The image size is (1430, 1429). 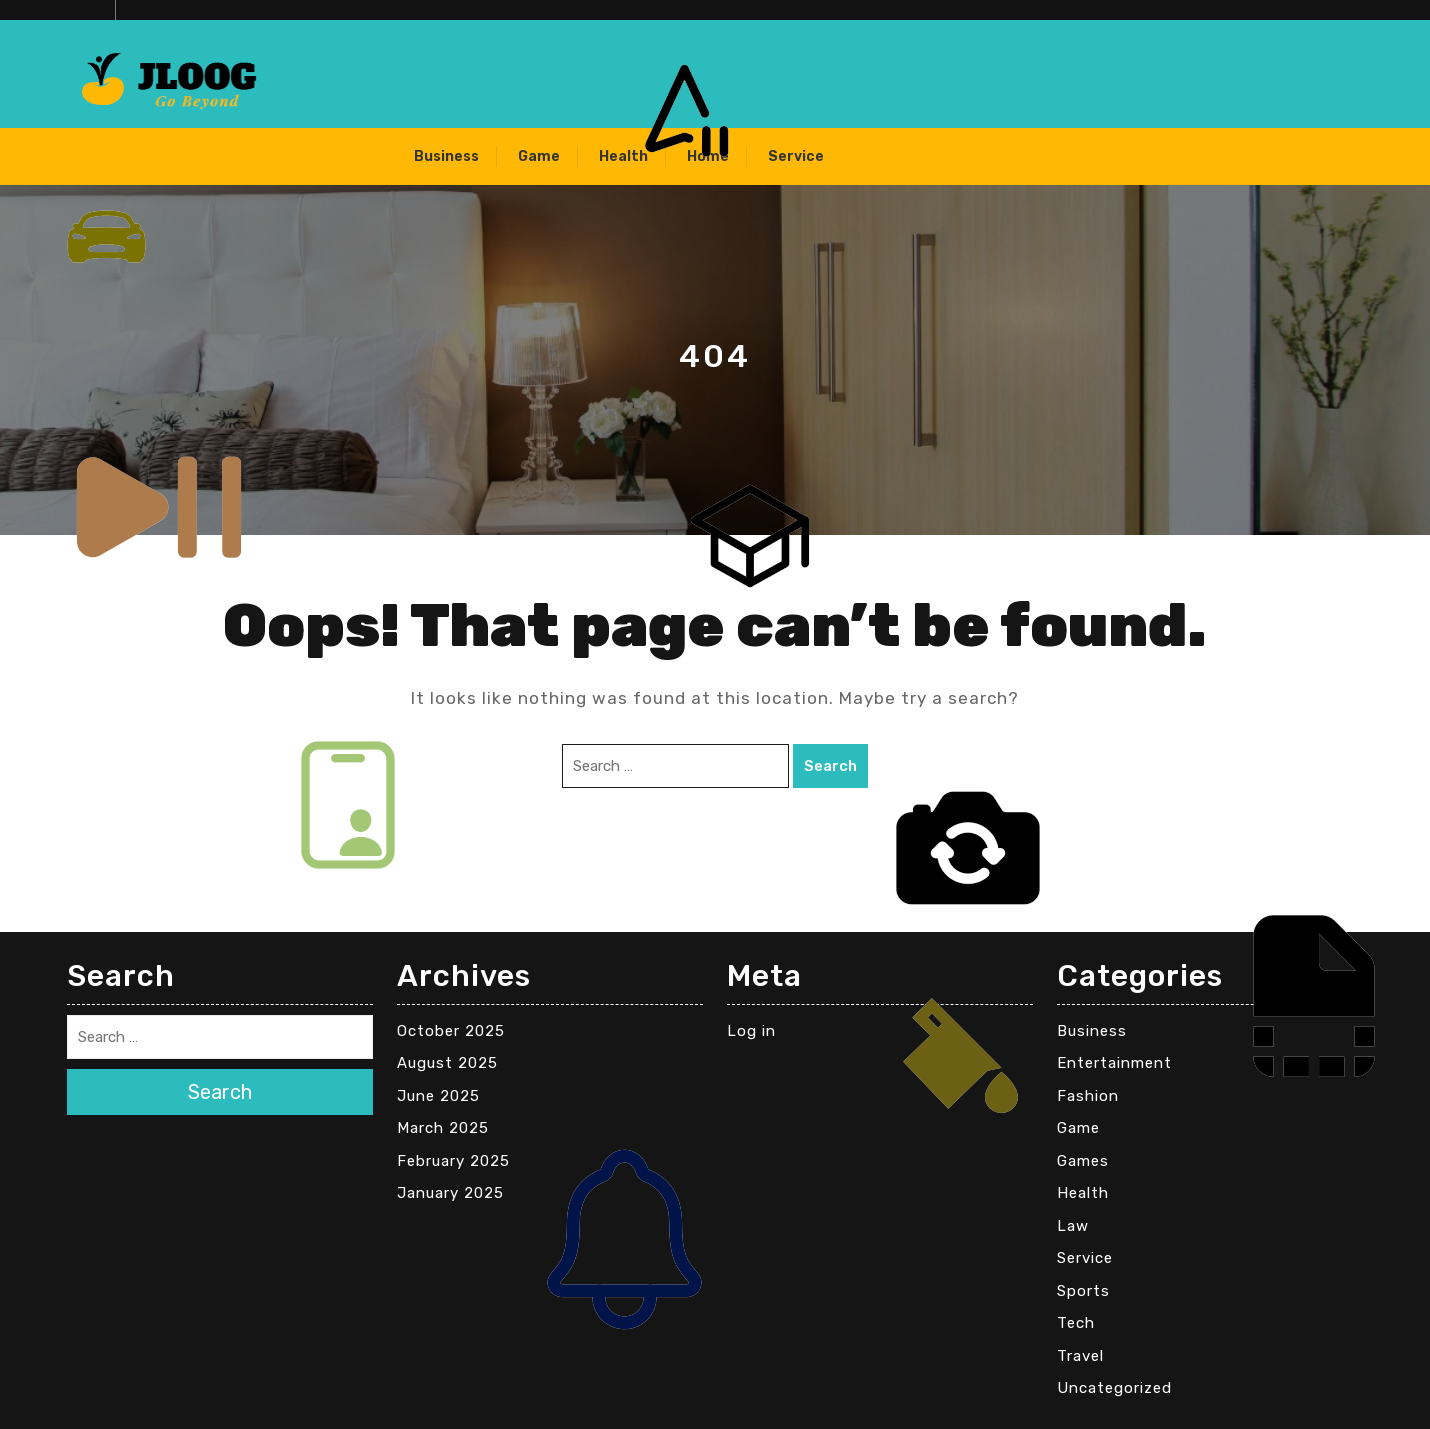 I want to click on pause current navigation or directions, so click(x=684, y=108).